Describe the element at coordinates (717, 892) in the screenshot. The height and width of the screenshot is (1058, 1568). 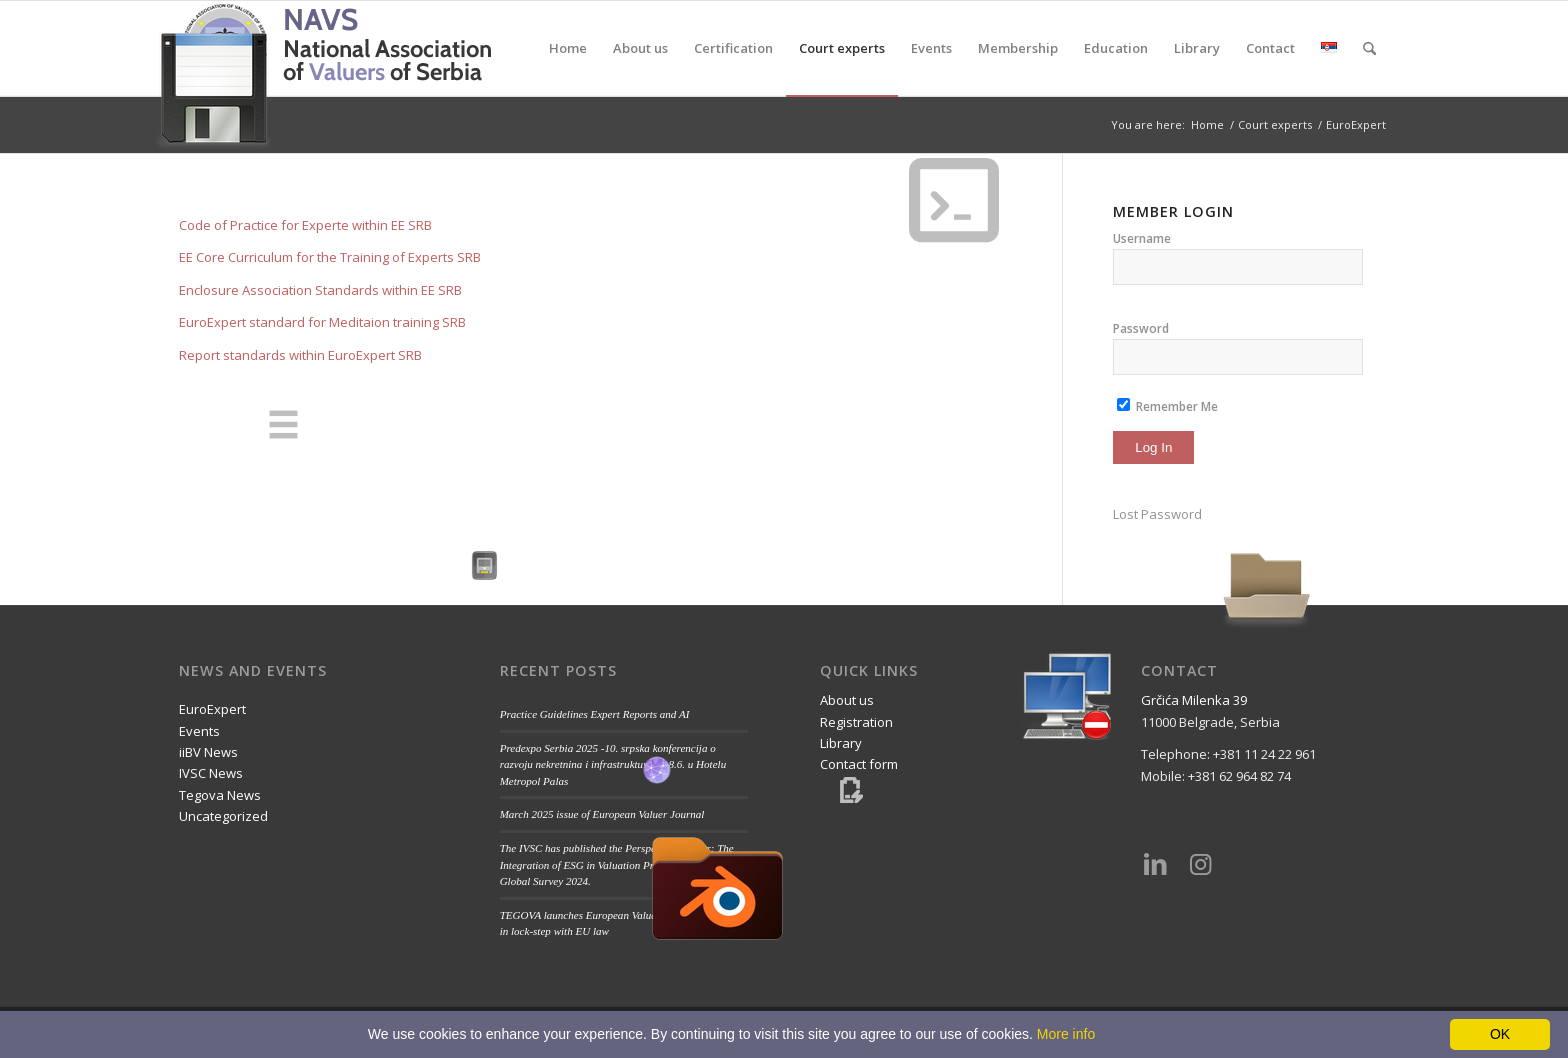
I see `open folder containing Blender project files` at that location.